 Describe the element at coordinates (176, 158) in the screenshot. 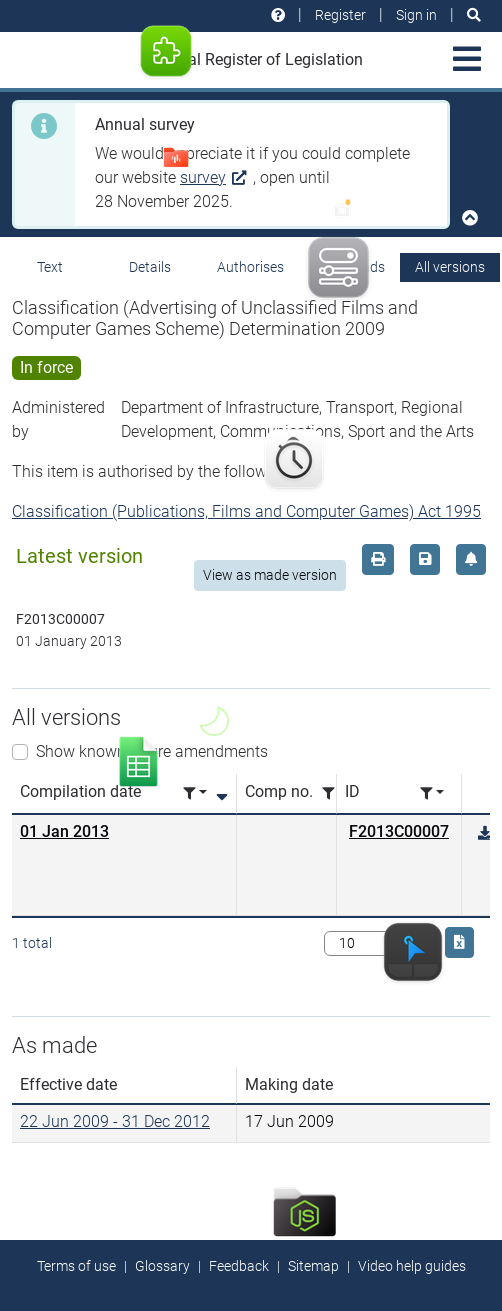

I see `open Wondershare EdrawInfo project files` at that location.